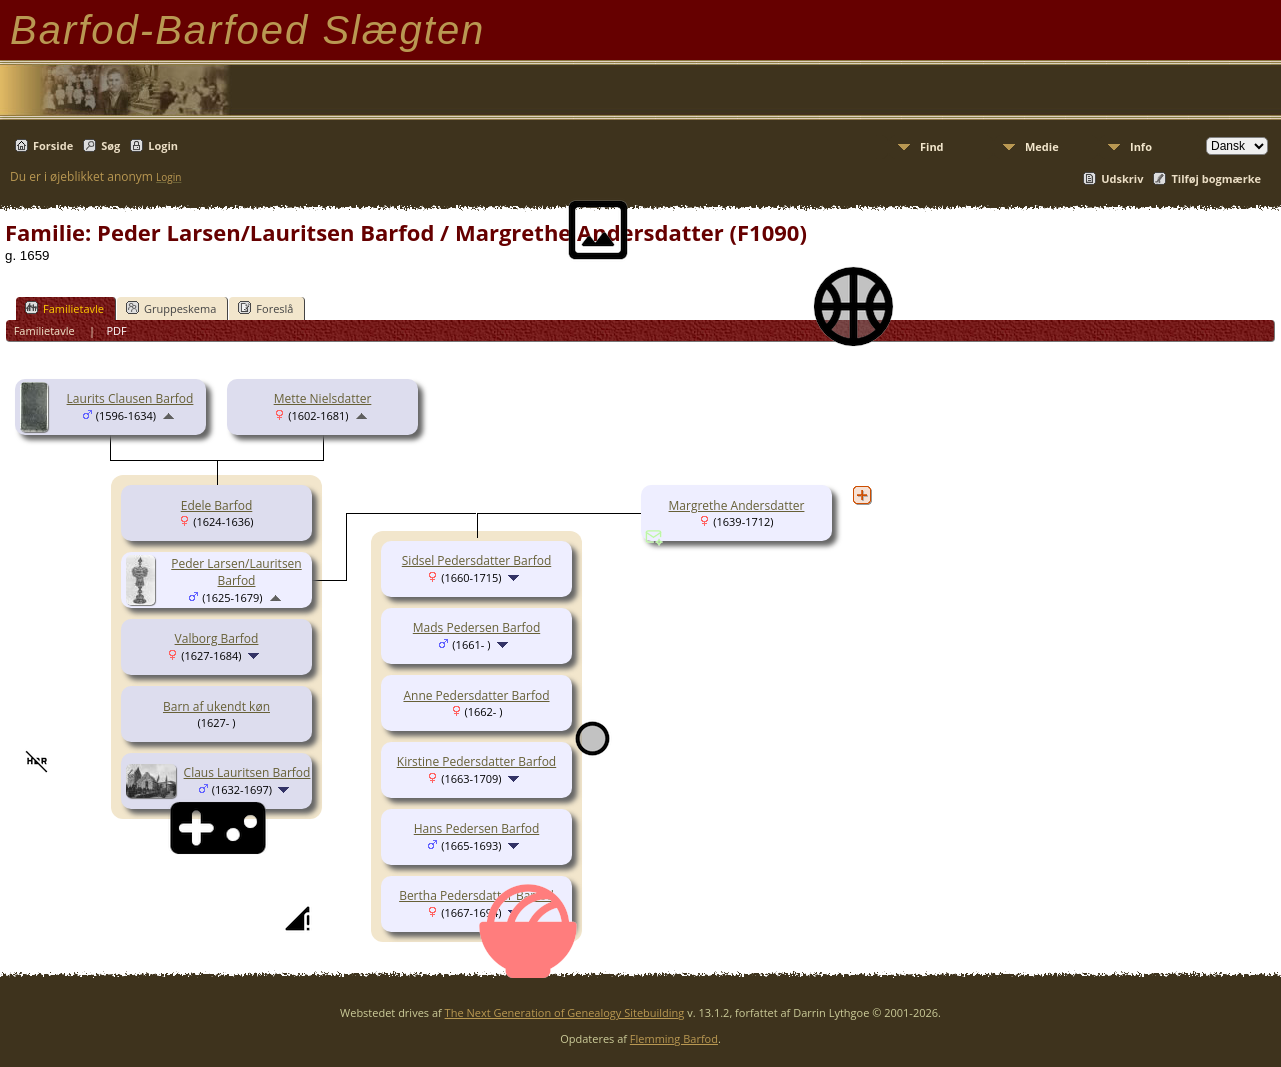 This screenshot has width=1281, height=1067. Describe the element at coordinates (528, 933) in the screenshot. I see `view food or meal options` at that location.